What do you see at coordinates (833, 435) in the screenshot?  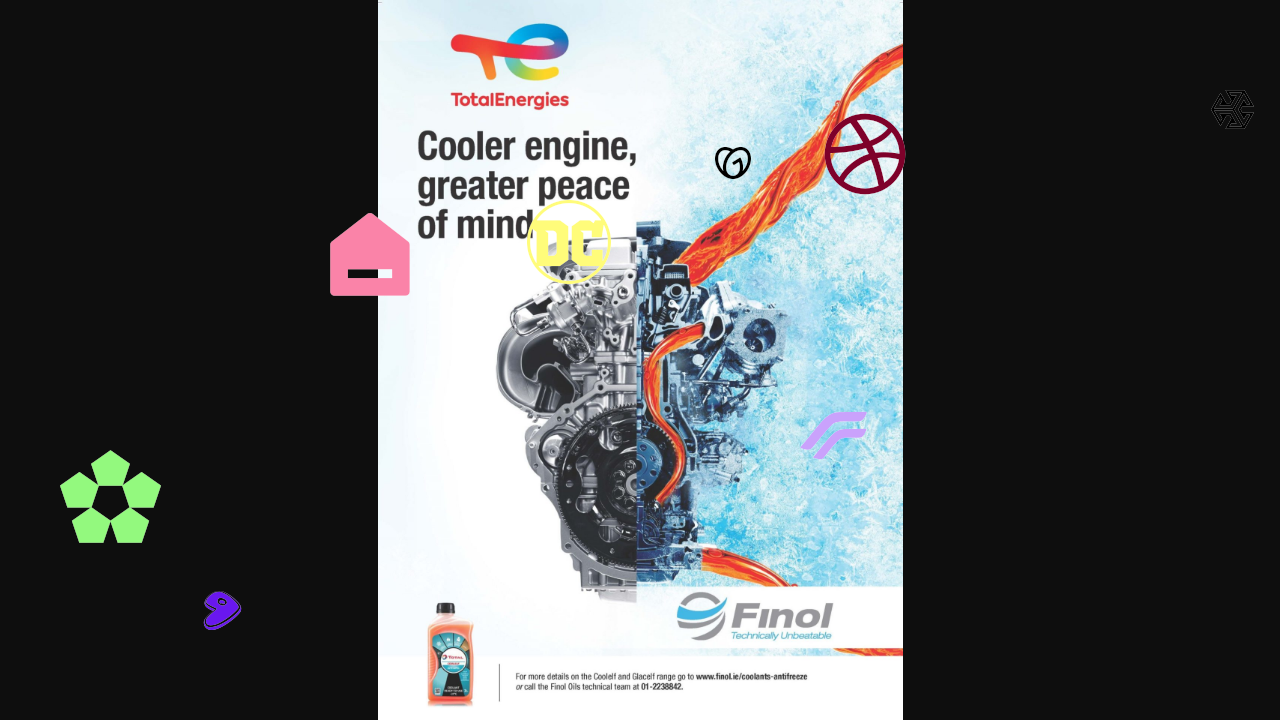 I see `Resurrection Remix OS logo` at bounding box center [833, 435].